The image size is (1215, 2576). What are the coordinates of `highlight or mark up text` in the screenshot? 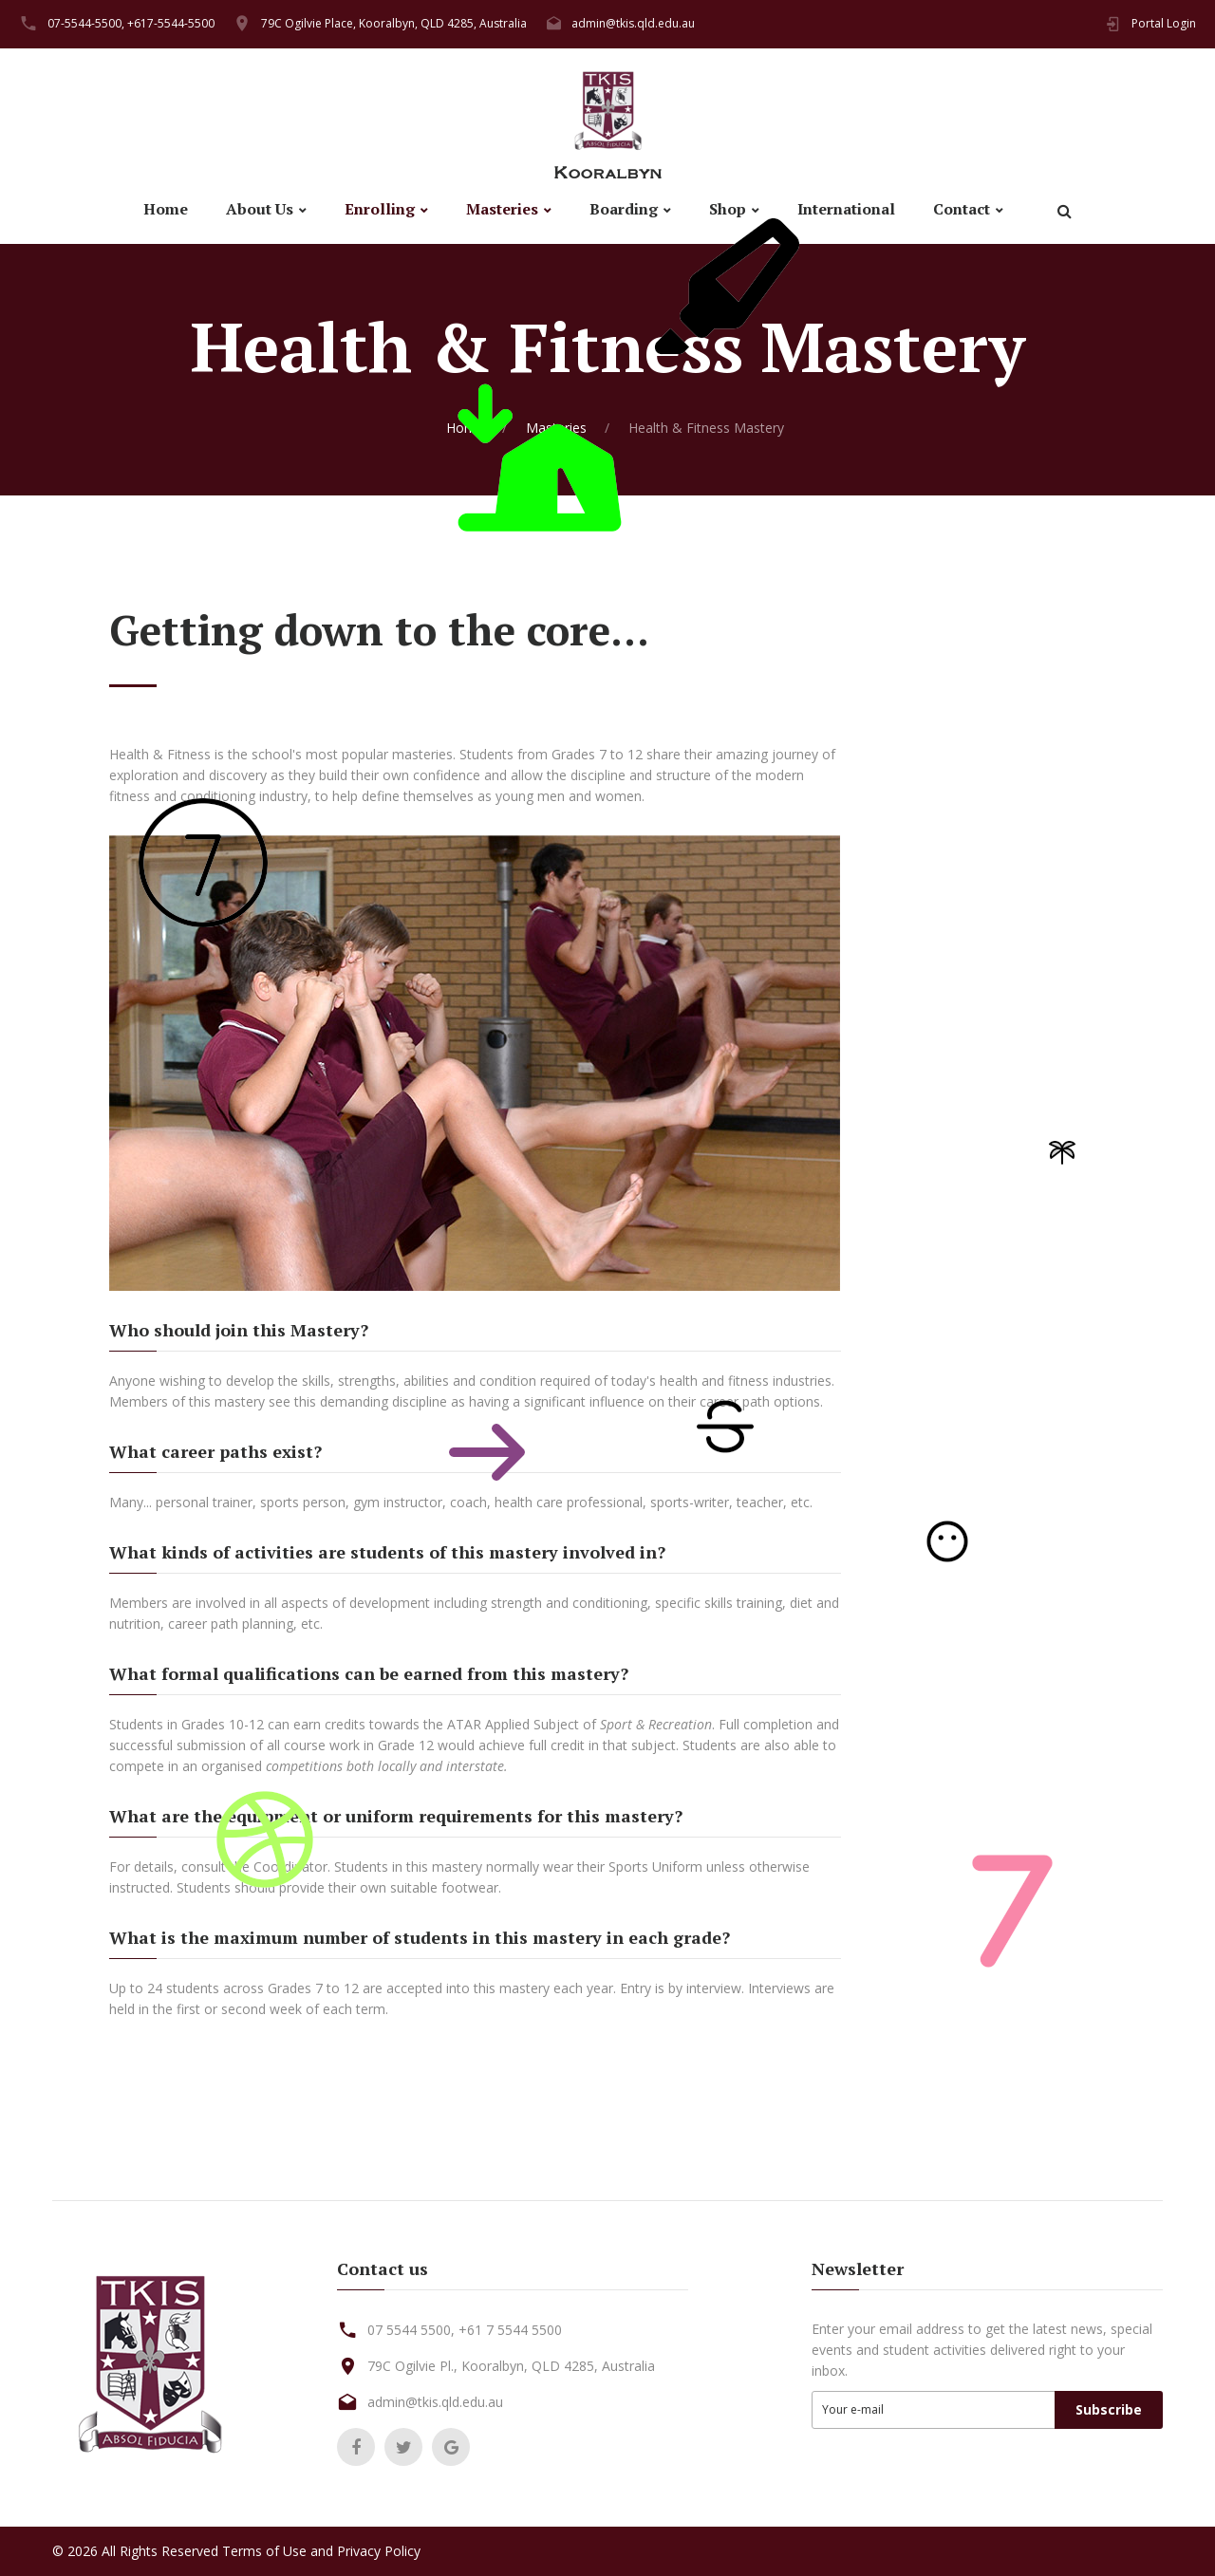 It's located at (731, 286).